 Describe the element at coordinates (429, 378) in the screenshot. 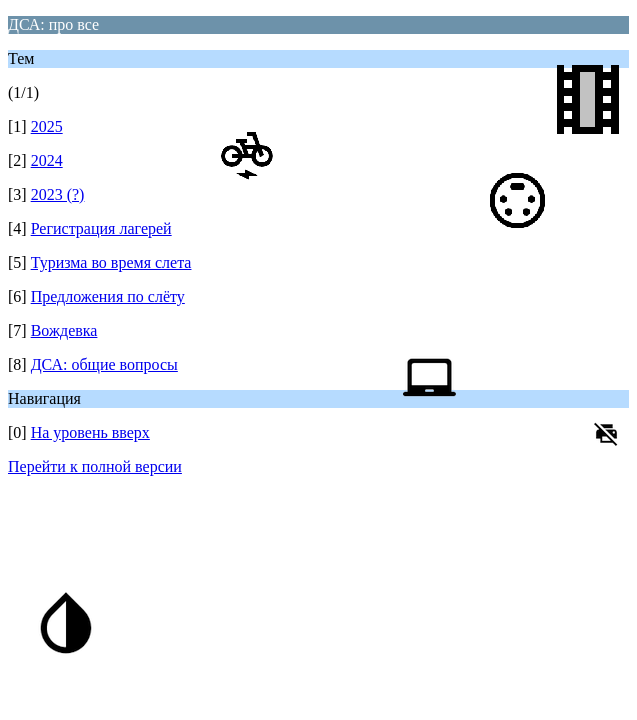

I see `access chromebook or laptop settings` at that location.